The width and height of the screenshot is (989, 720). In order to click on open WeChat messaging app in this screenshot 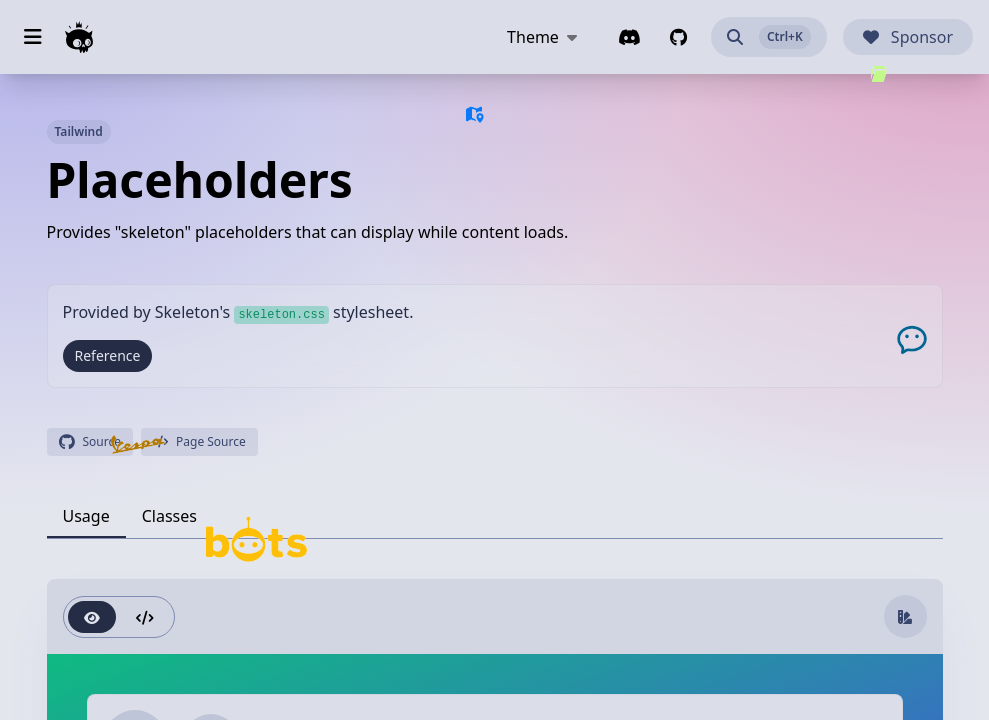, I will do `click(912, 339)`.